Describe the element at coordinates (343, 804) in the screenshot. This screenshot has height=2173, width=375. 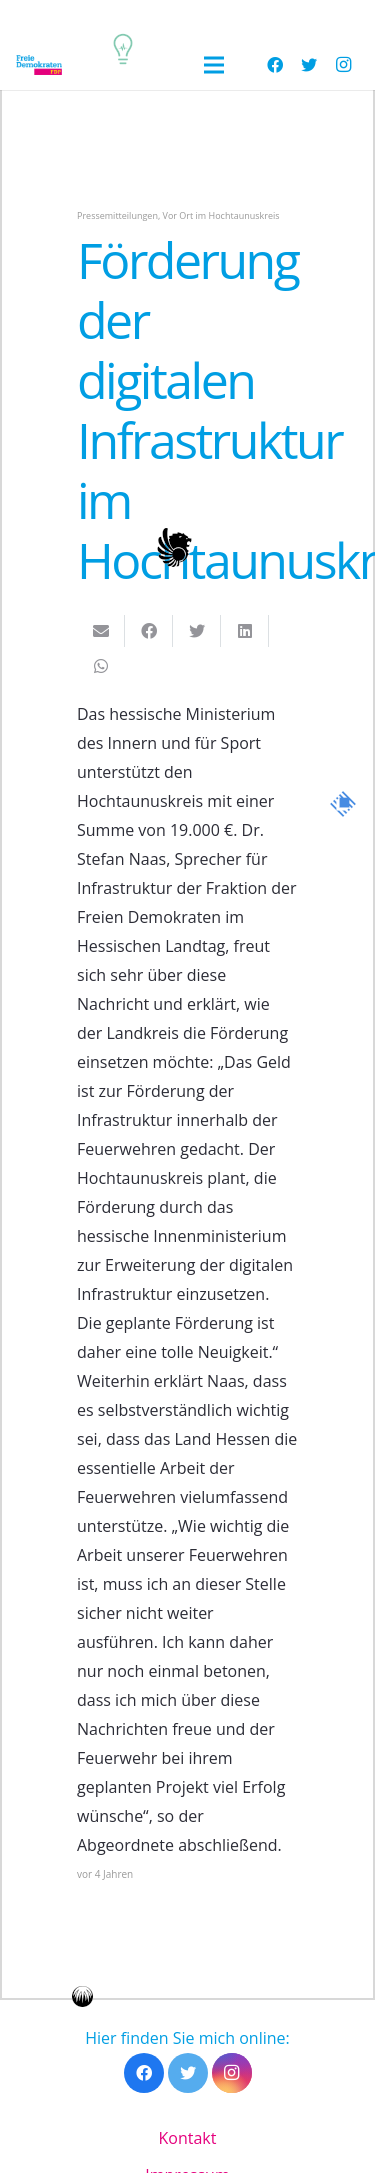
I see `open raycast app` at that location.